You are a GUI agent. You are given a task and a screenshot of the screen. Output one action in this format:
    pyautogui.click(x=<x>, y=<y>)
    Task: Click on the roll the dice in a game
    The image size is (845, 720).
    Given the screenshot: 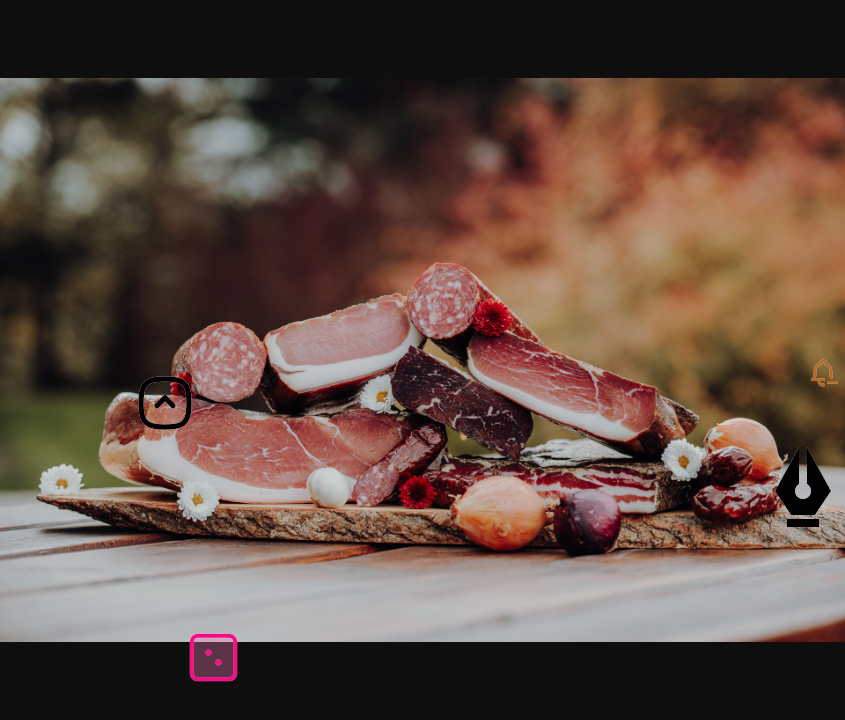 What is the action you would take?
    pyautogui.click(x=213, y=657)
    